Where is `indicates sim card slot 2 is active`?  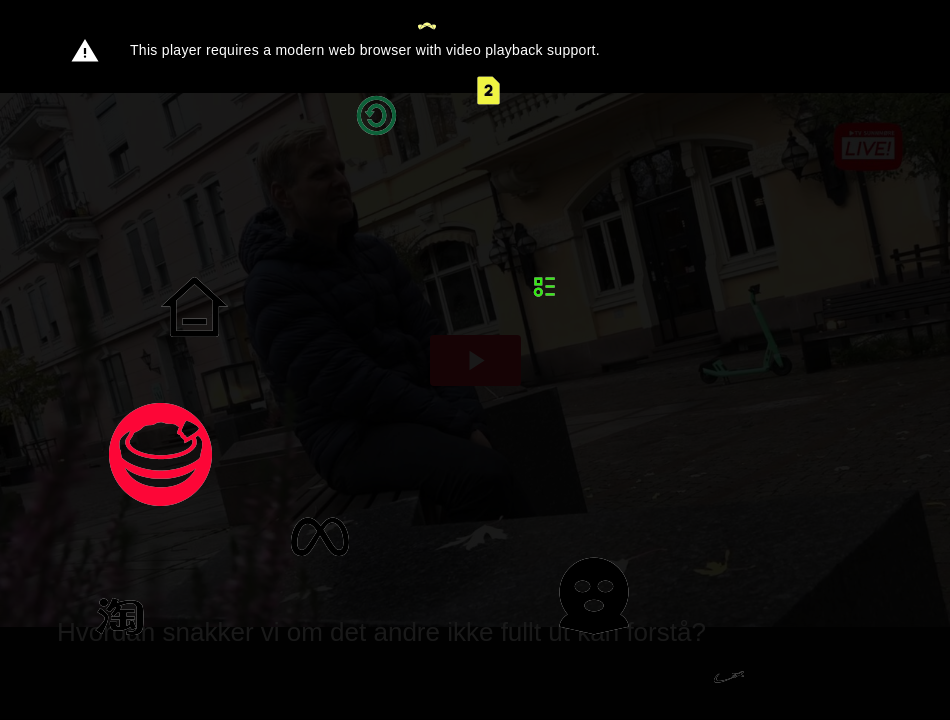
indicates sim card slot 2 is active is located at coordinates (488, 90).